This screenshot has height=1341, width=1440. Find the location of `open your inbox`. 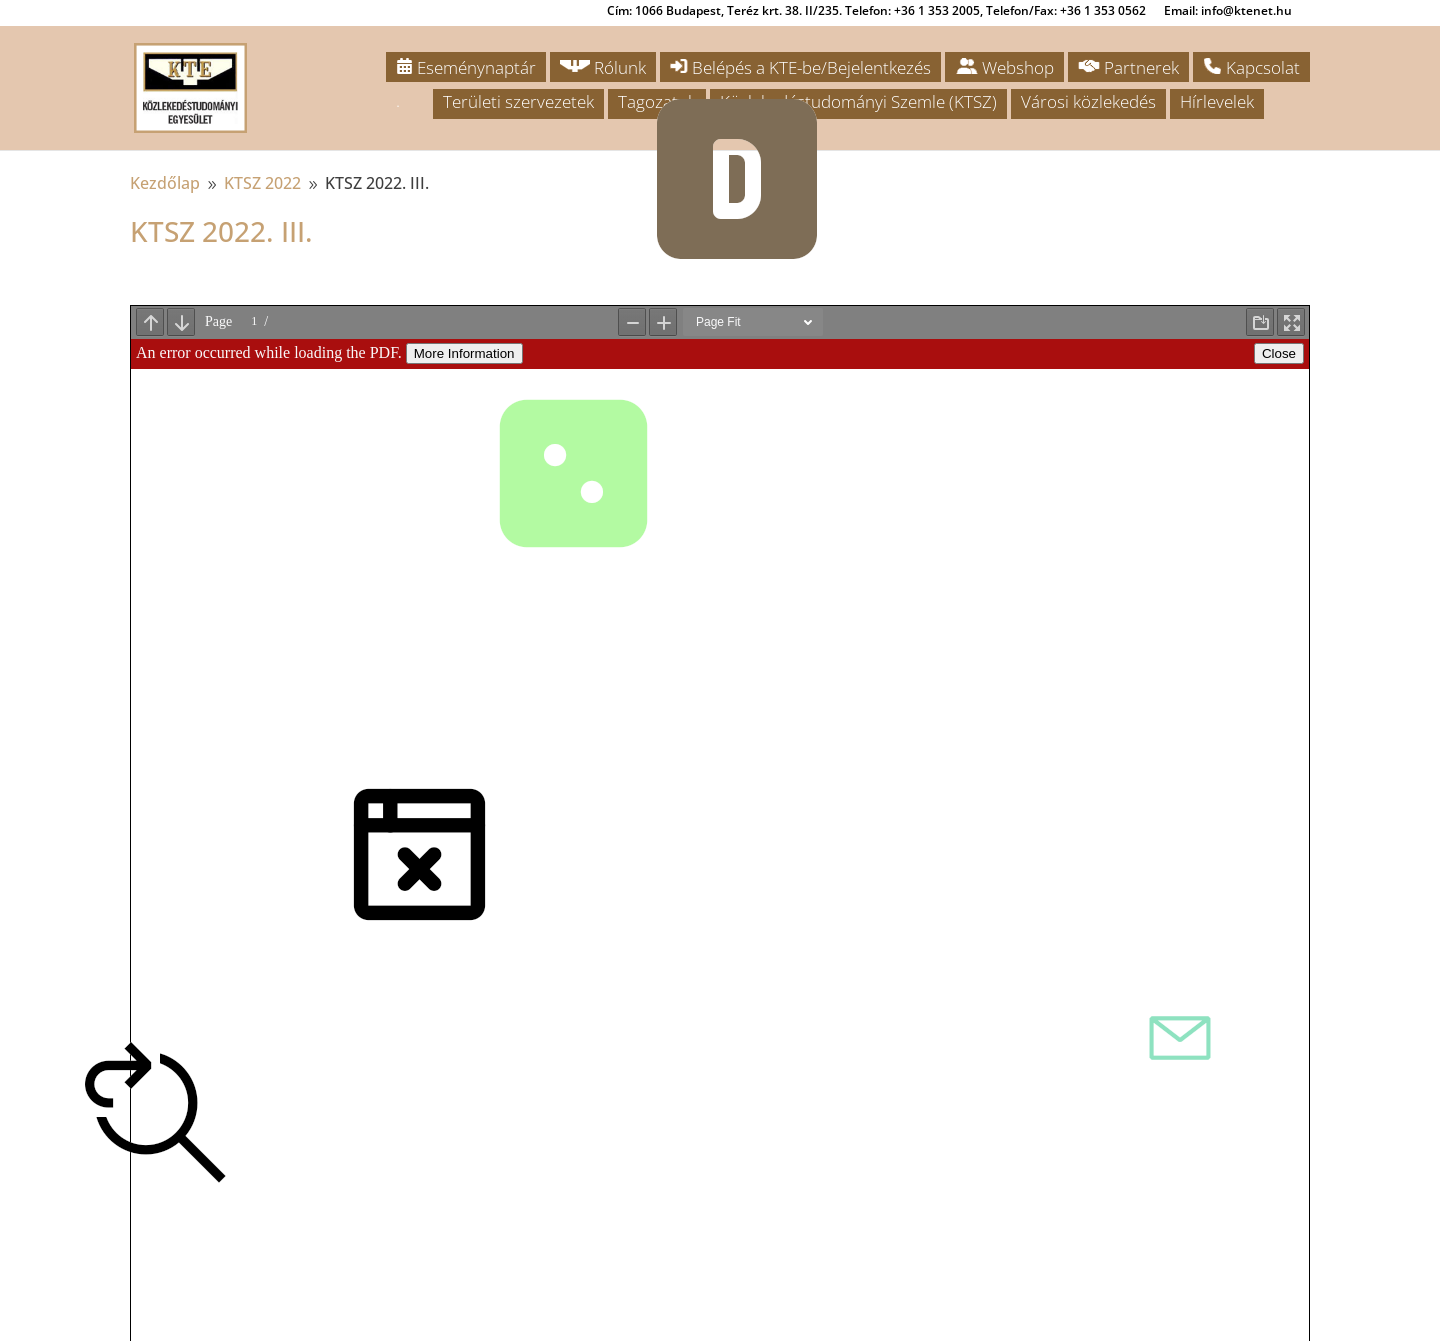

open your inbox is located at coordinates (1180, 1038).